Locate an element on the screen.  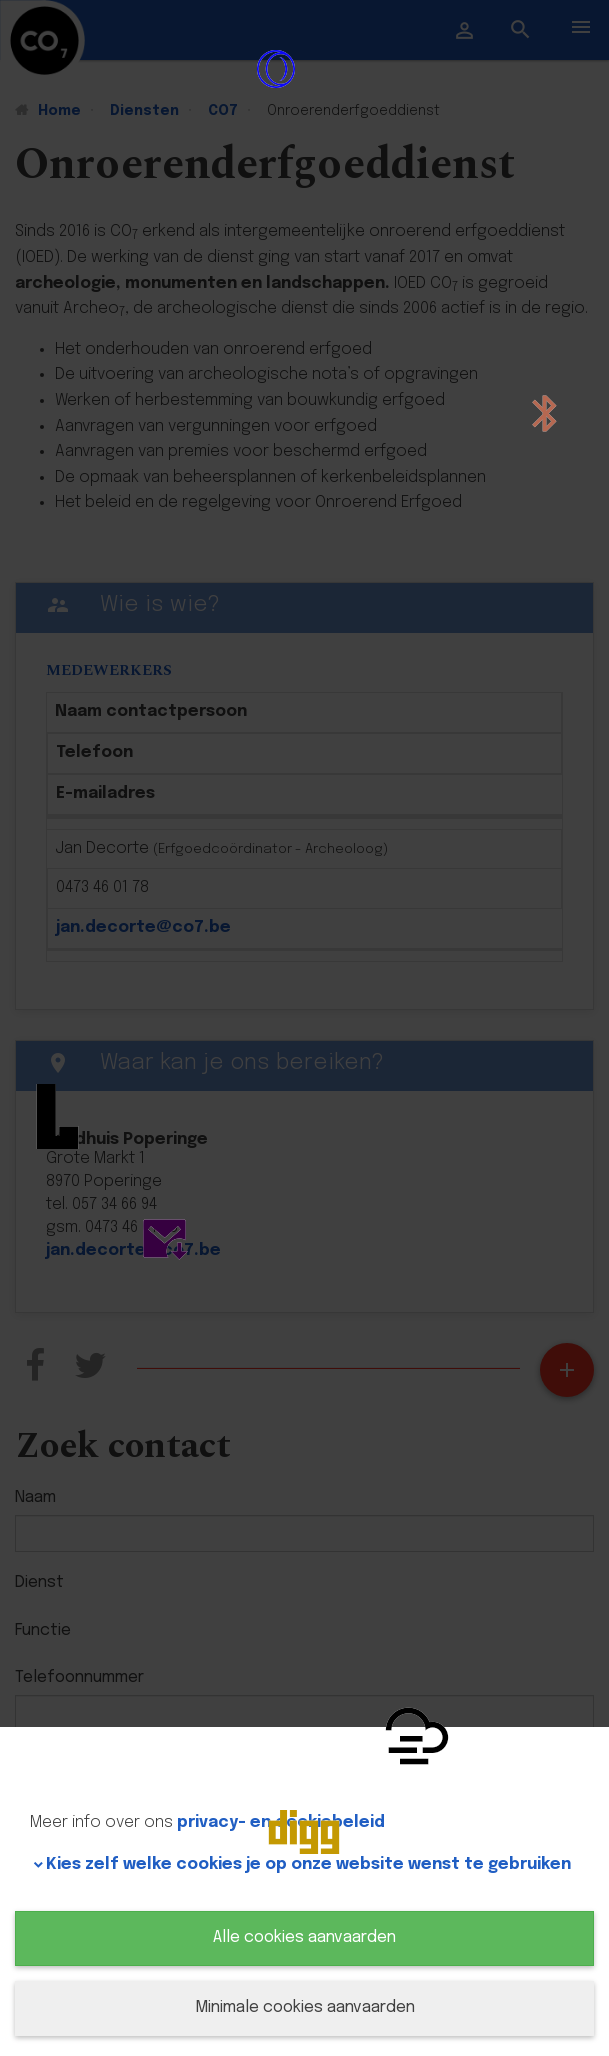
view current wind conditions is located at coordinates (417, 1736).